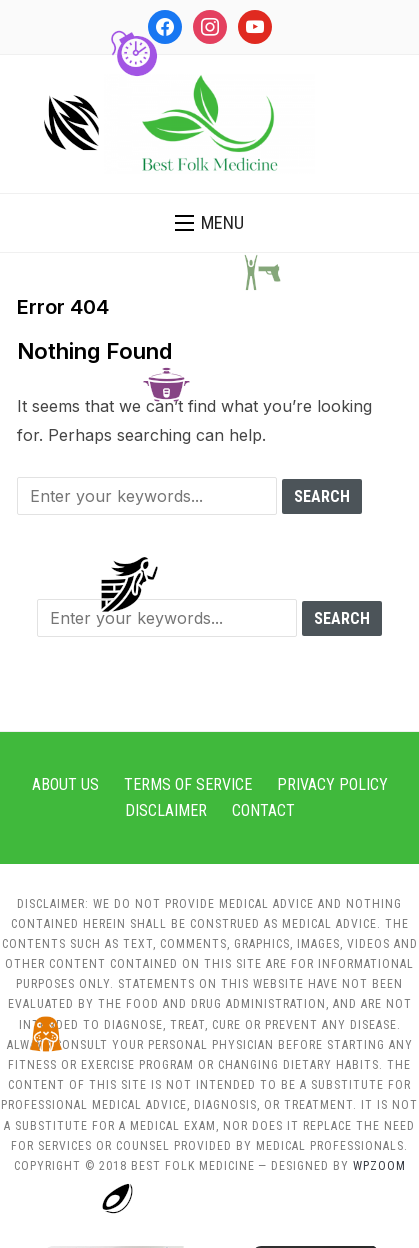 This screenshot has width=419, height=1248. I want to click on represents a leader or prominent figure in a game, so click(129, 583).